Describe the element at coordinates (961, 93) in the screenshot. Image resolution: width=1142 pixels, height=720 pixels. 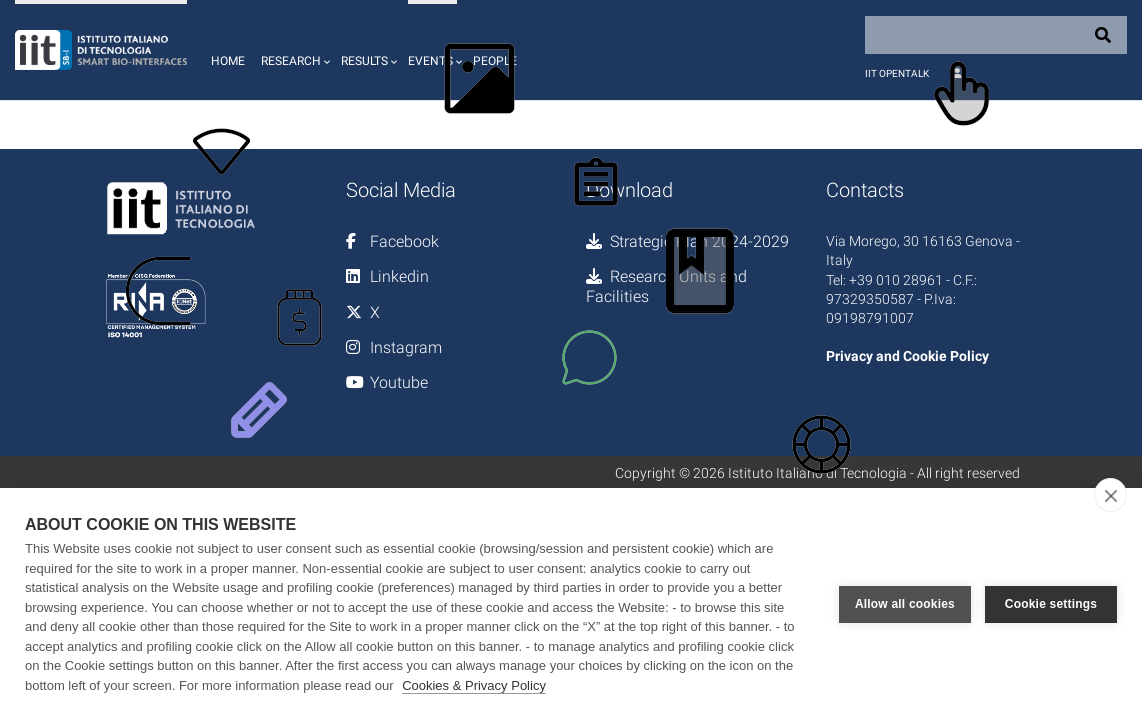
I see `tap or click to select an item` at that location.